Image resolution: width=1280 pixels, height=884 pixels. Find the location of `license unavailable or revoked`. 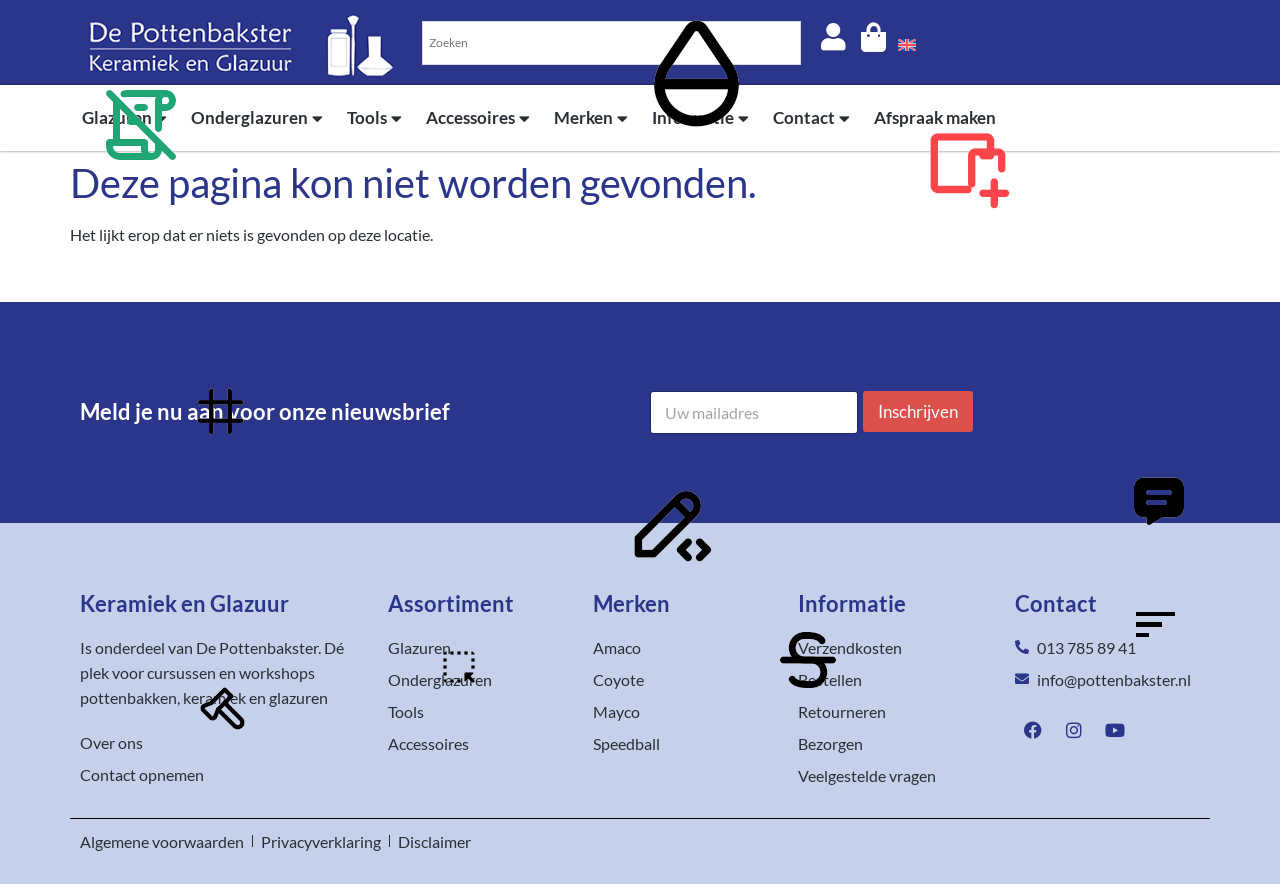

license unavailable or revoked is located at coordinates (141, 125).